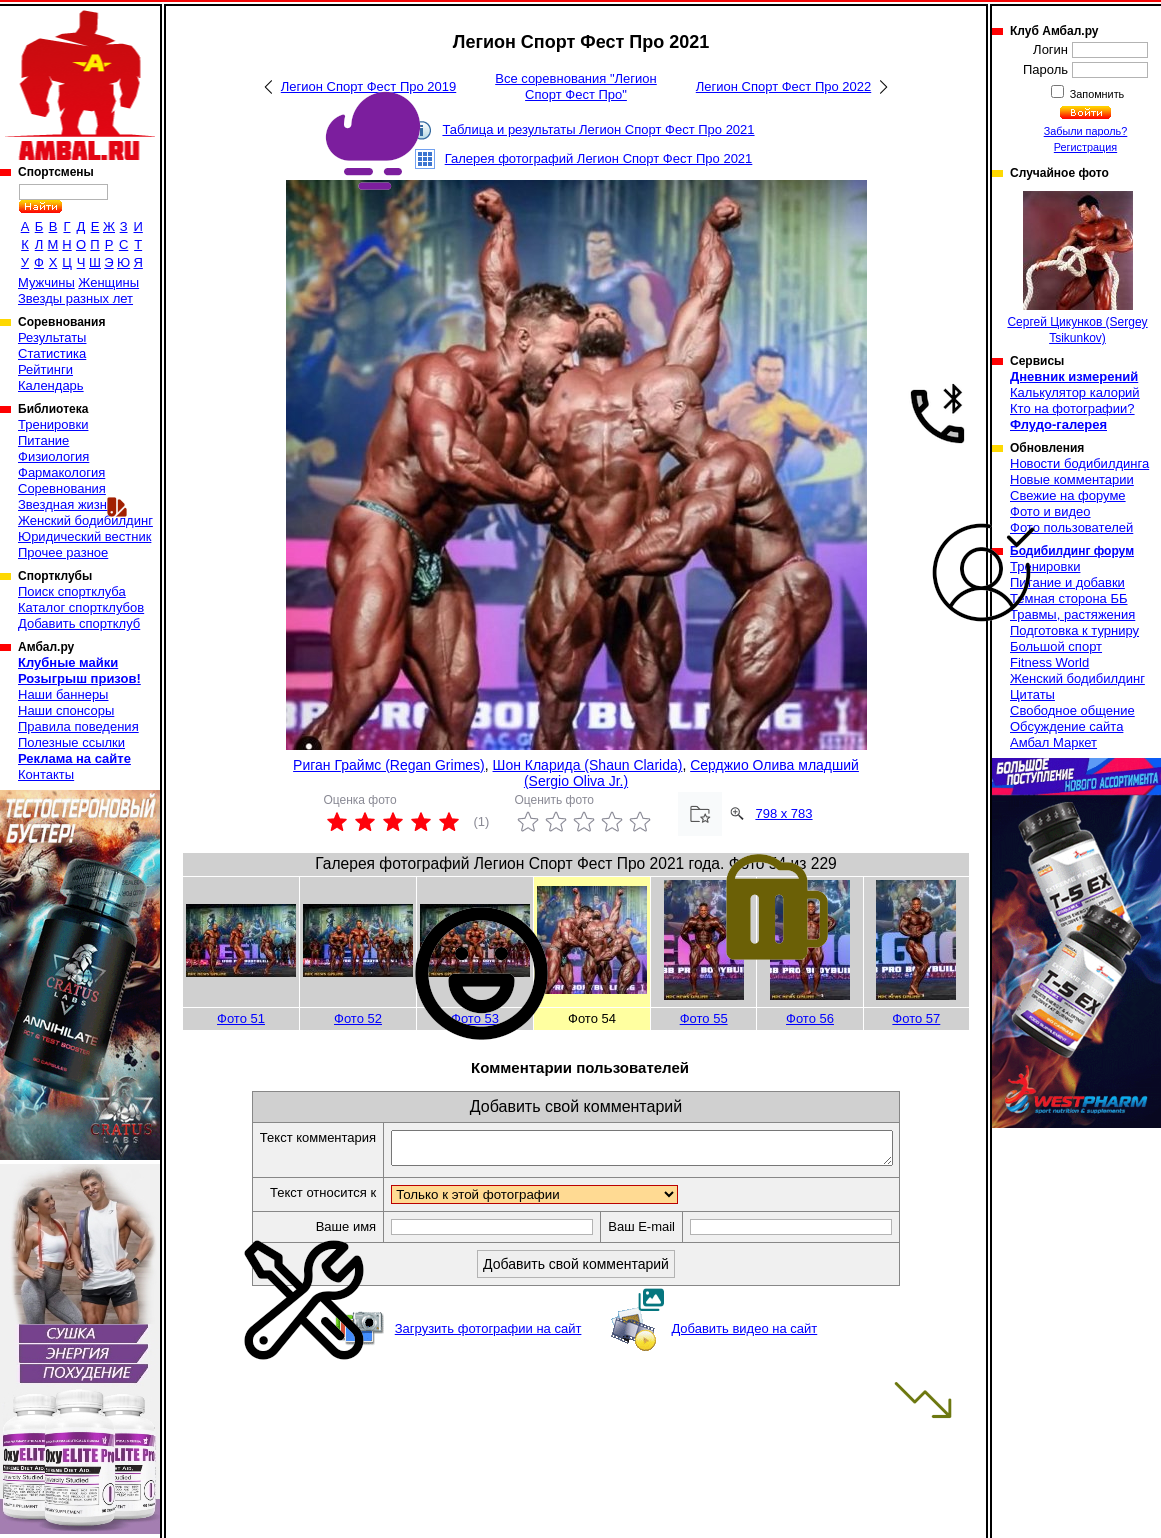 The height and width of the screenshot is (1538, 1161). Describe the element at coordinates (304, 1300) in the screenshot. I see `access tools and settings` at that location.